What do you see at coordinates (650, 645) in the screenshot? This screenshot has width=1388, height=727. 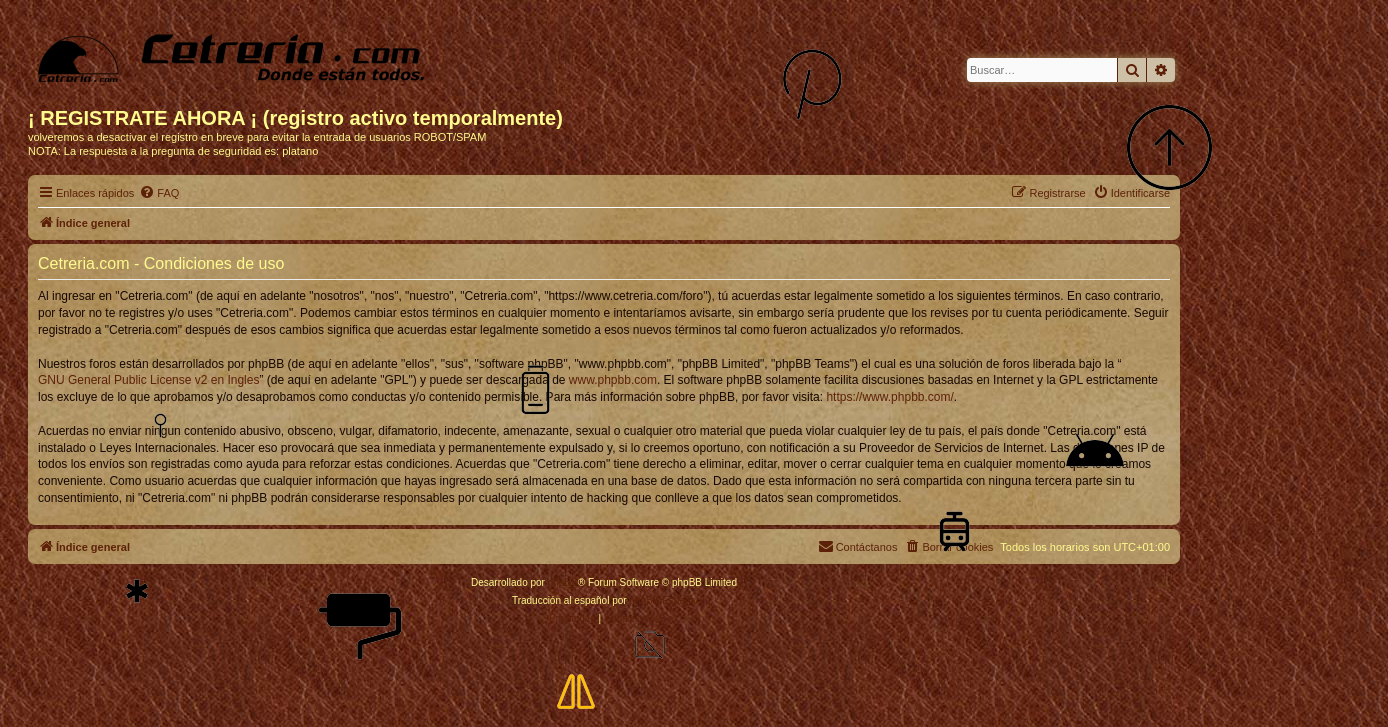 I see `camera is disabled or unavailable` at bounding box center [650, 645].